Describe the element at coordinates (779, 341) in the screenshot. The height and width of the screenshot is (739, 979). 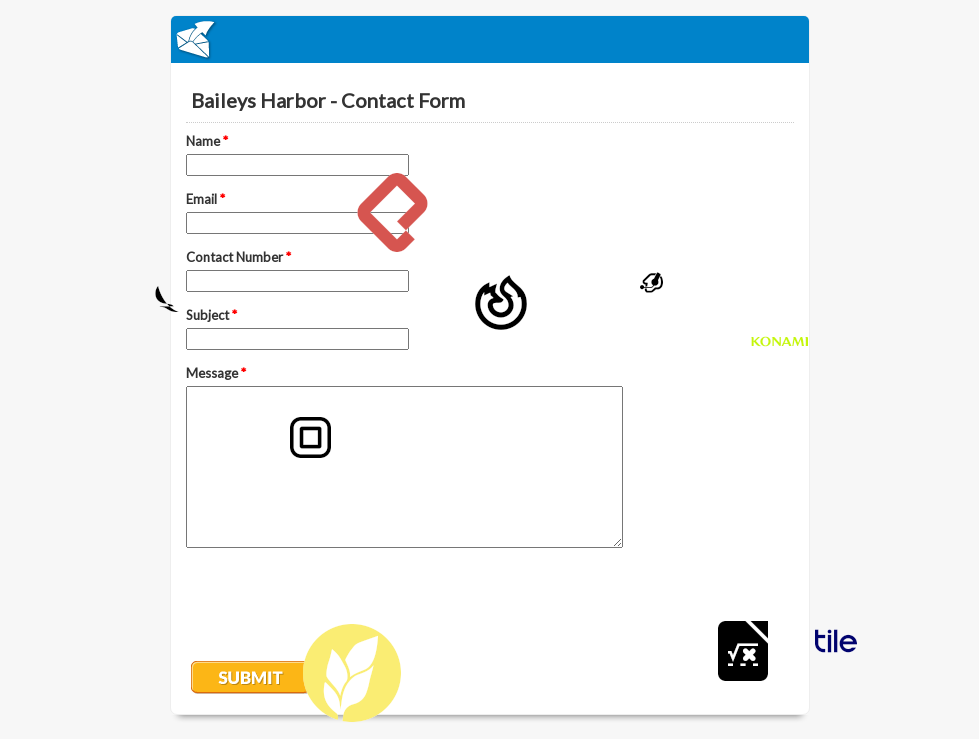
I see `konami company logo` at that location.